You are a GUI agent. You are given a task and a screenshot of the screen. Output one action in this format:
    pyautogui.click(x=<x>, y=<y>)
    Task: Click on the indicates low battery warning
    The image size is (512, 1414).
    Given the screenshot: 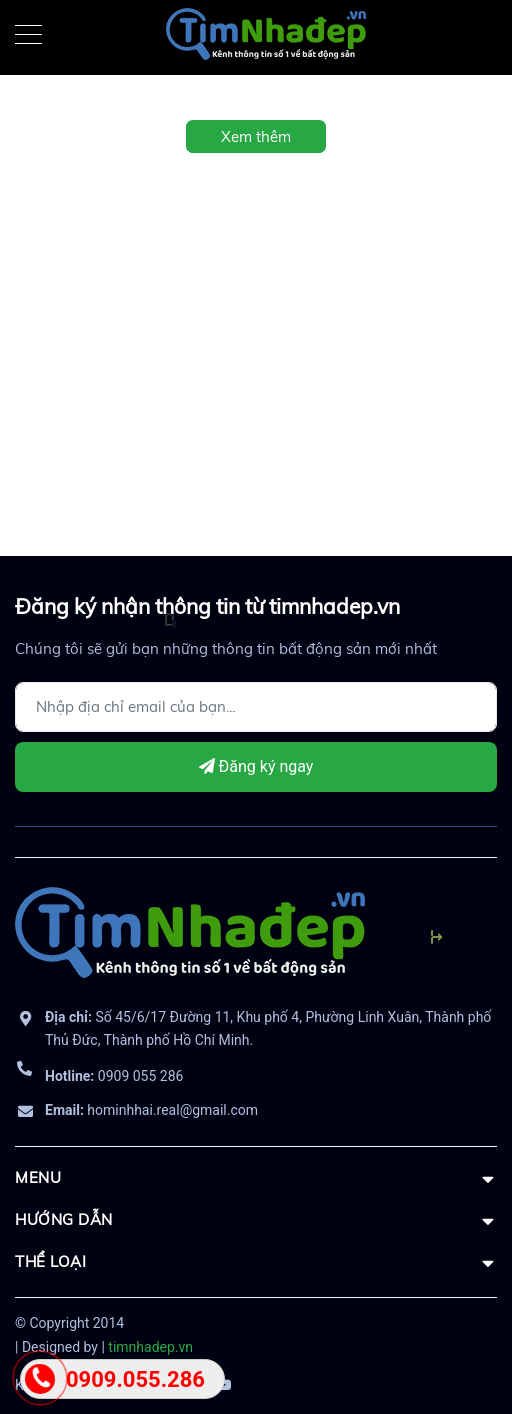 What is the action you would take?
    pyautogui.click(x=169, y=619)
    